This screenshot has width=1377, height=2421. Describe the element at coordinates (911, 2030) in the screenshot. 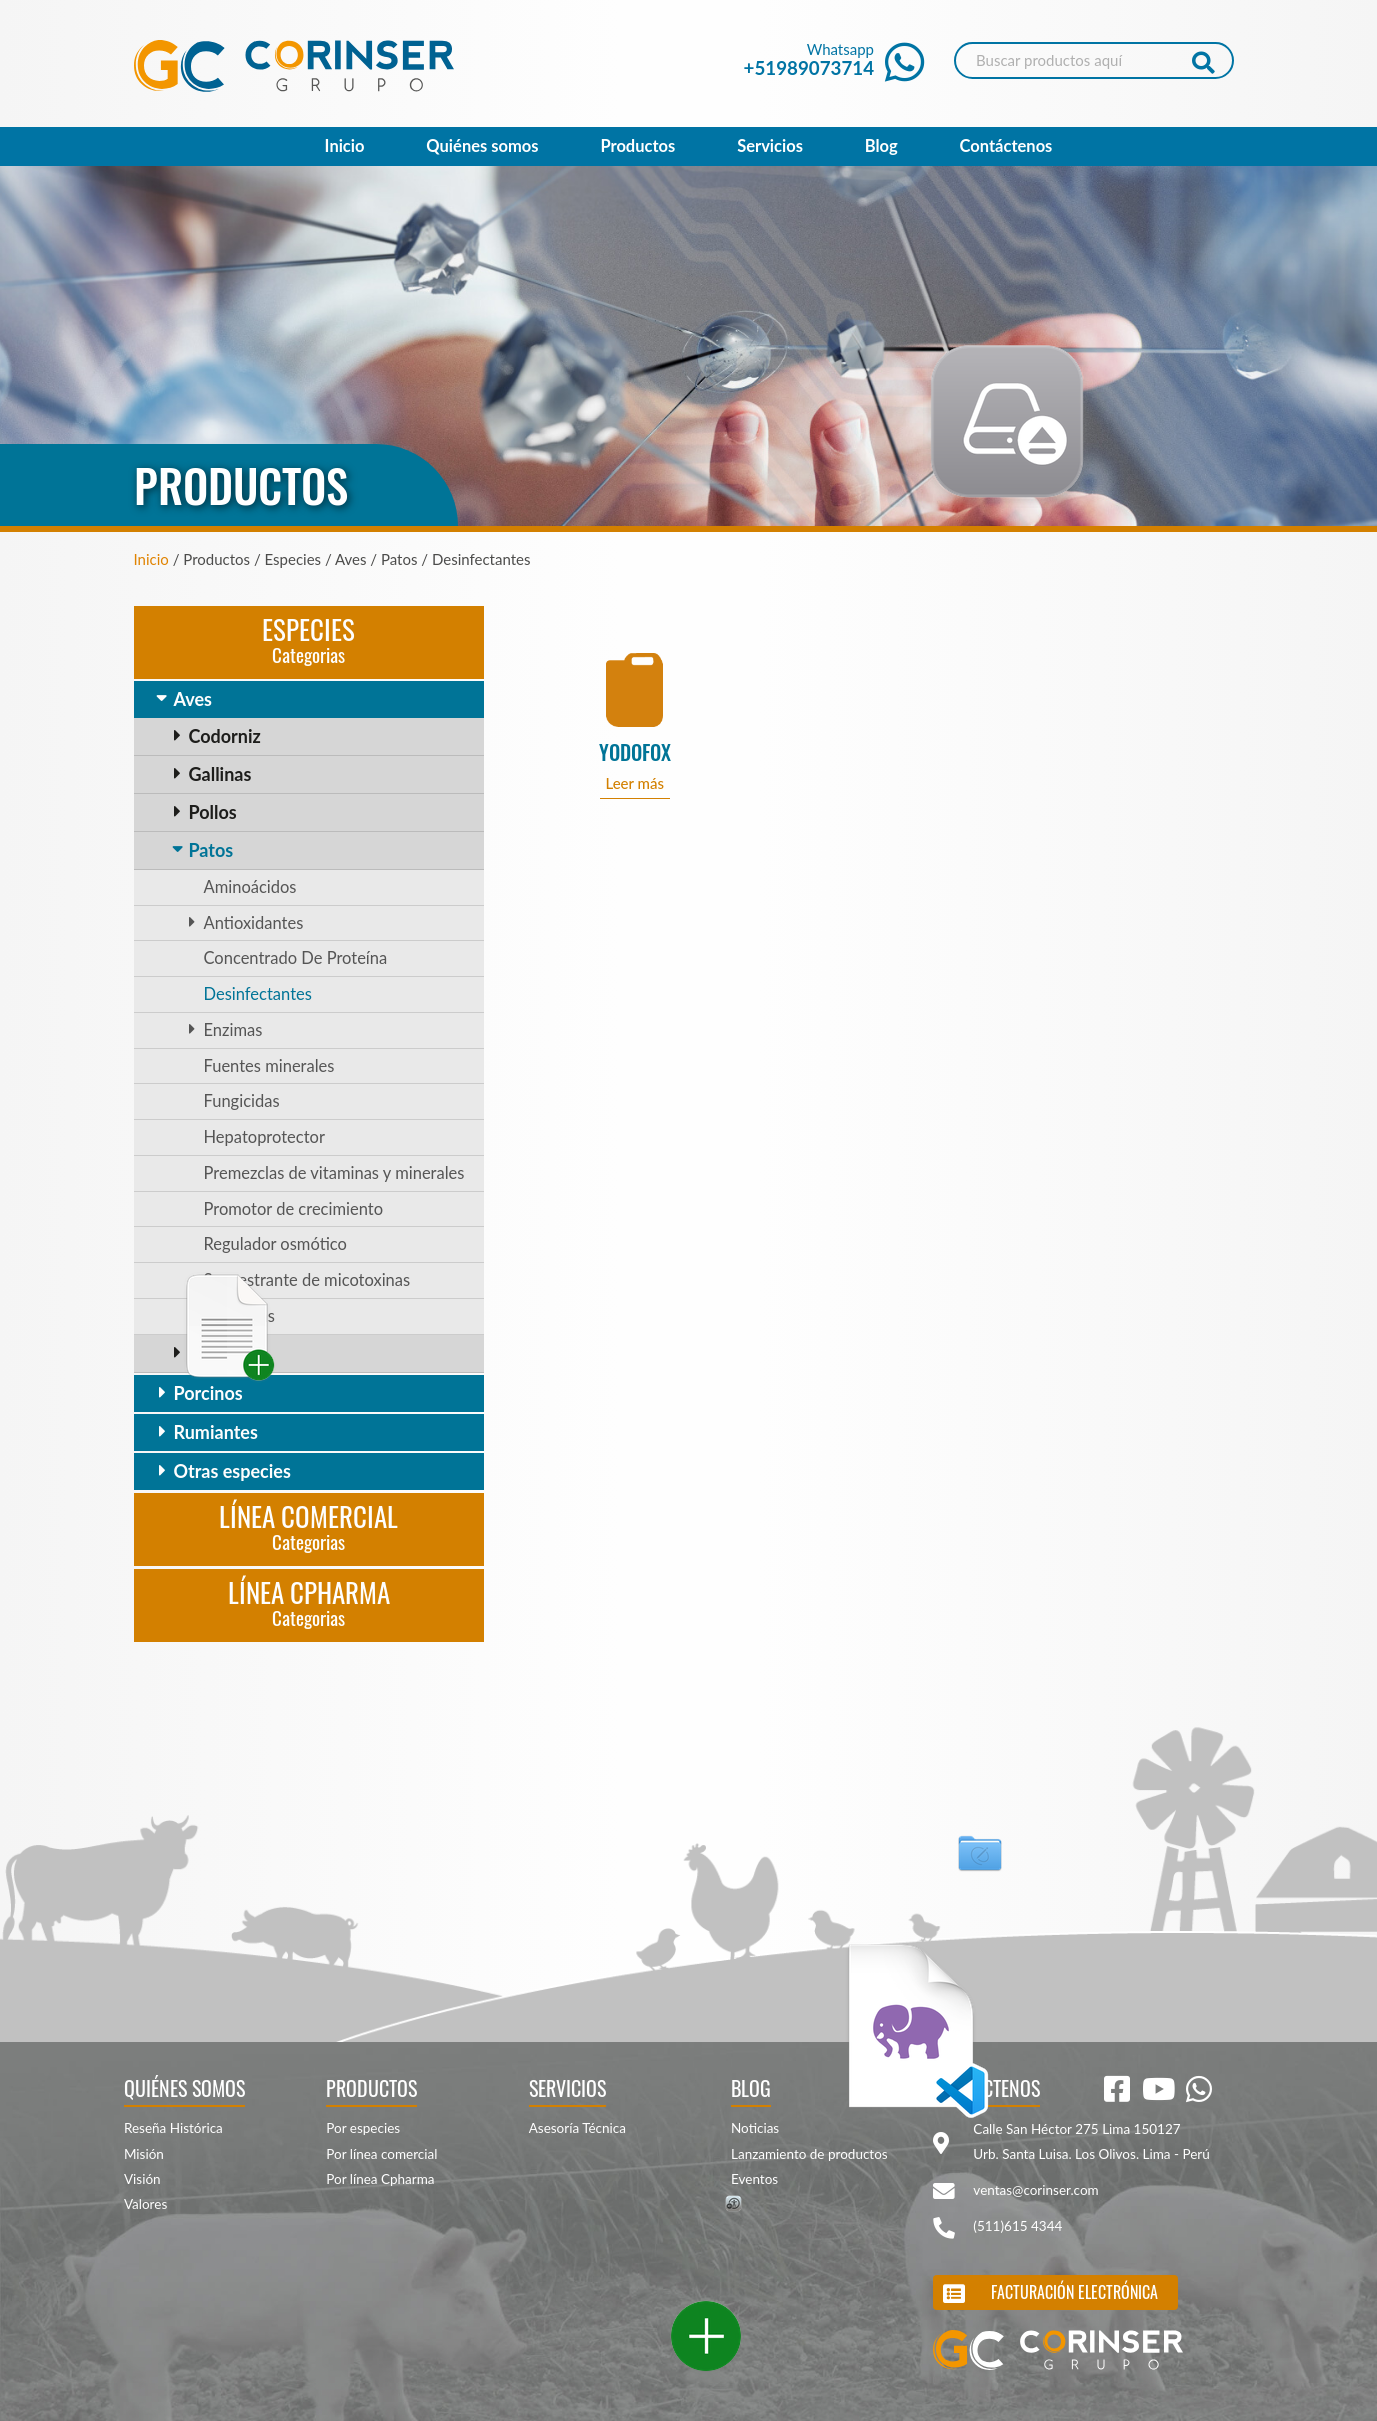

I see `open a PHP file in Visual Studio Code` at that location.